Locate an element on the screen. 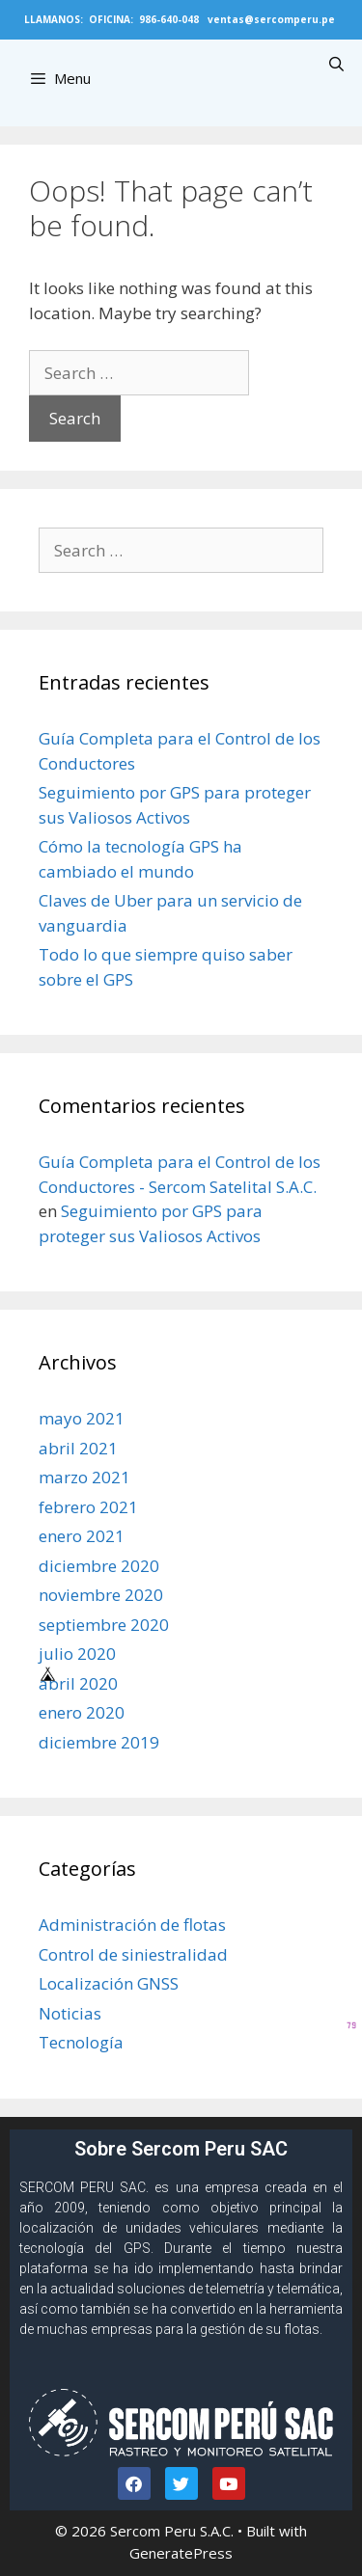  view campsite or camping information is located at coordinates (47, 1674).